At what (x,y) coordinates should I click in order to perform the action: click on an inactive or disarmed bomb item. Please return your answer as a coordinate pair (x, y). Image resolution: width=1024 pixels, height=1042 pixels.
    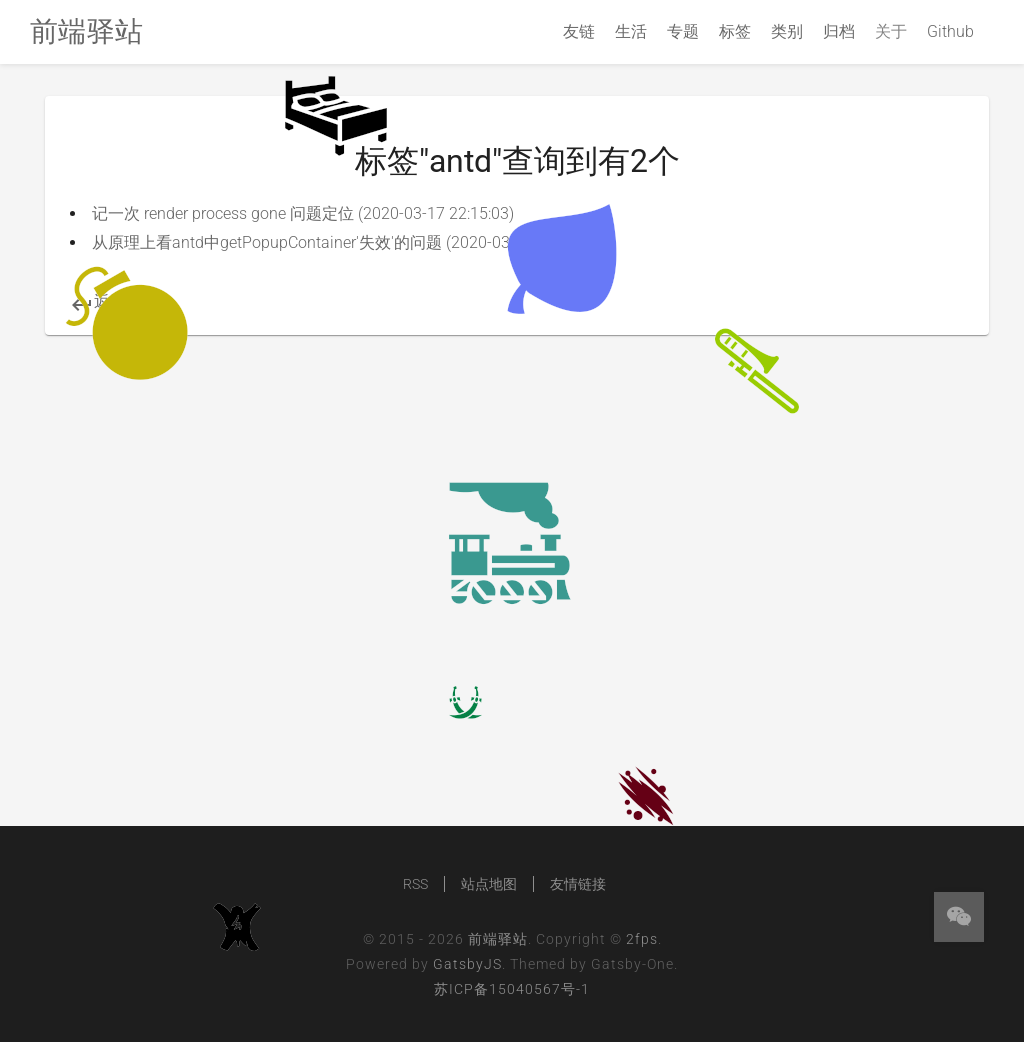
    Looking at the image, I should click on (127, 322).